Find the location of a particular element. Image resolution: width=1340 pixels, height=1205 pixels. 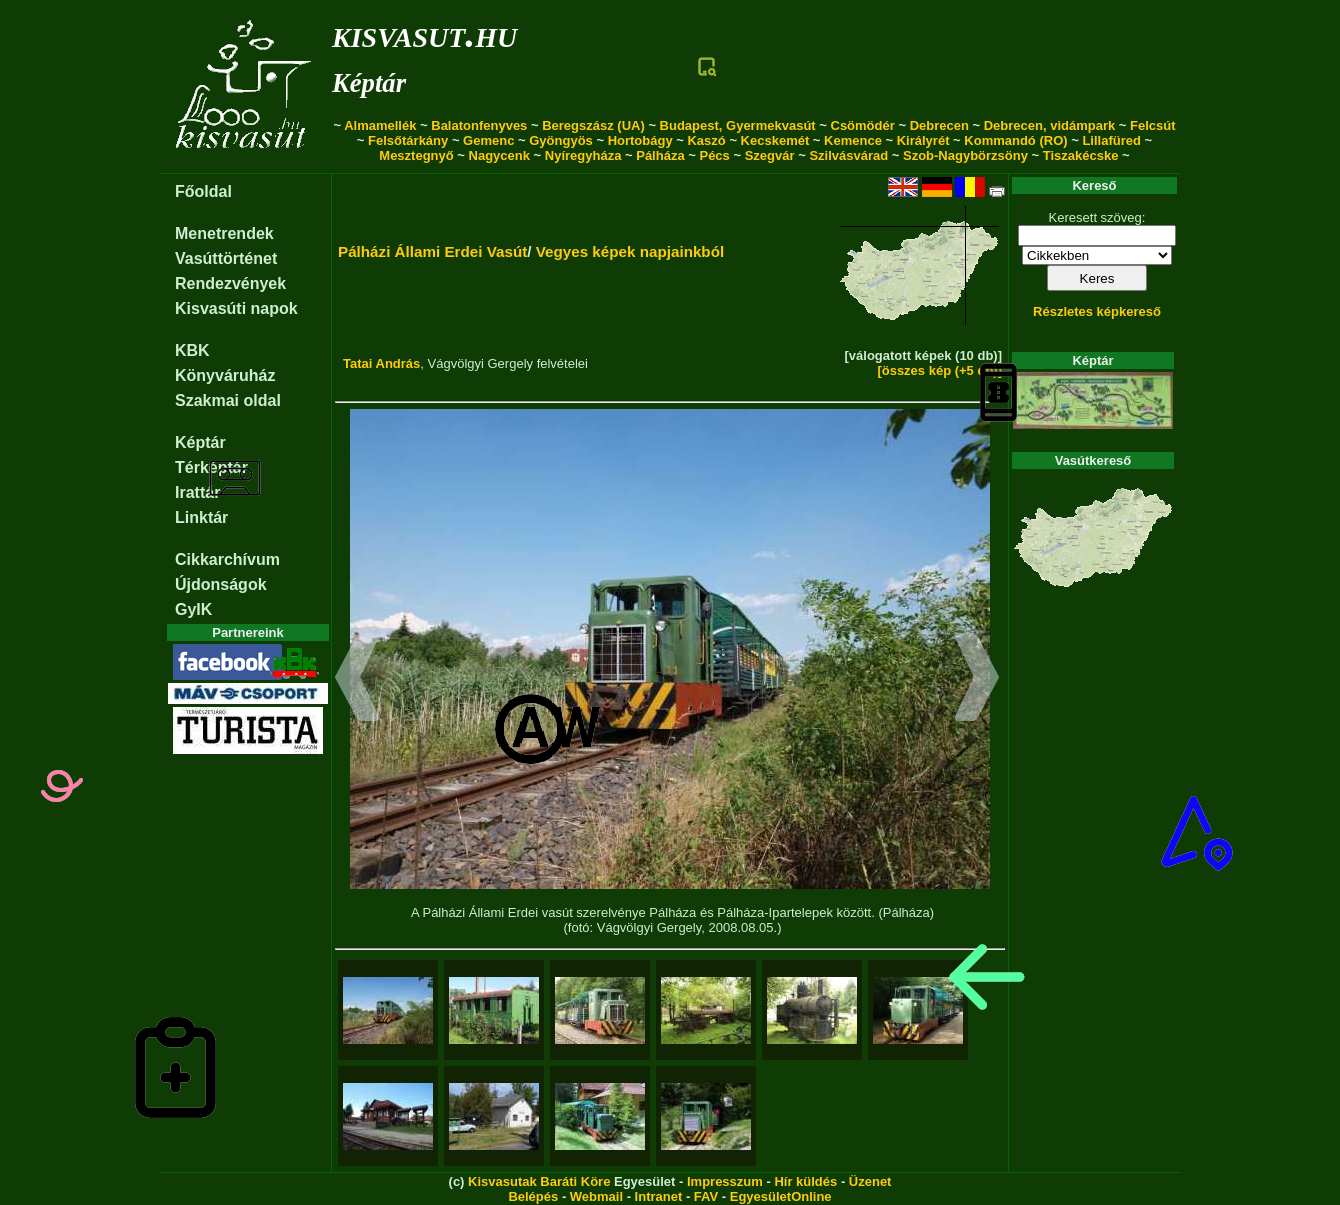

search for content on iPad is located at coordinates (706, 66).